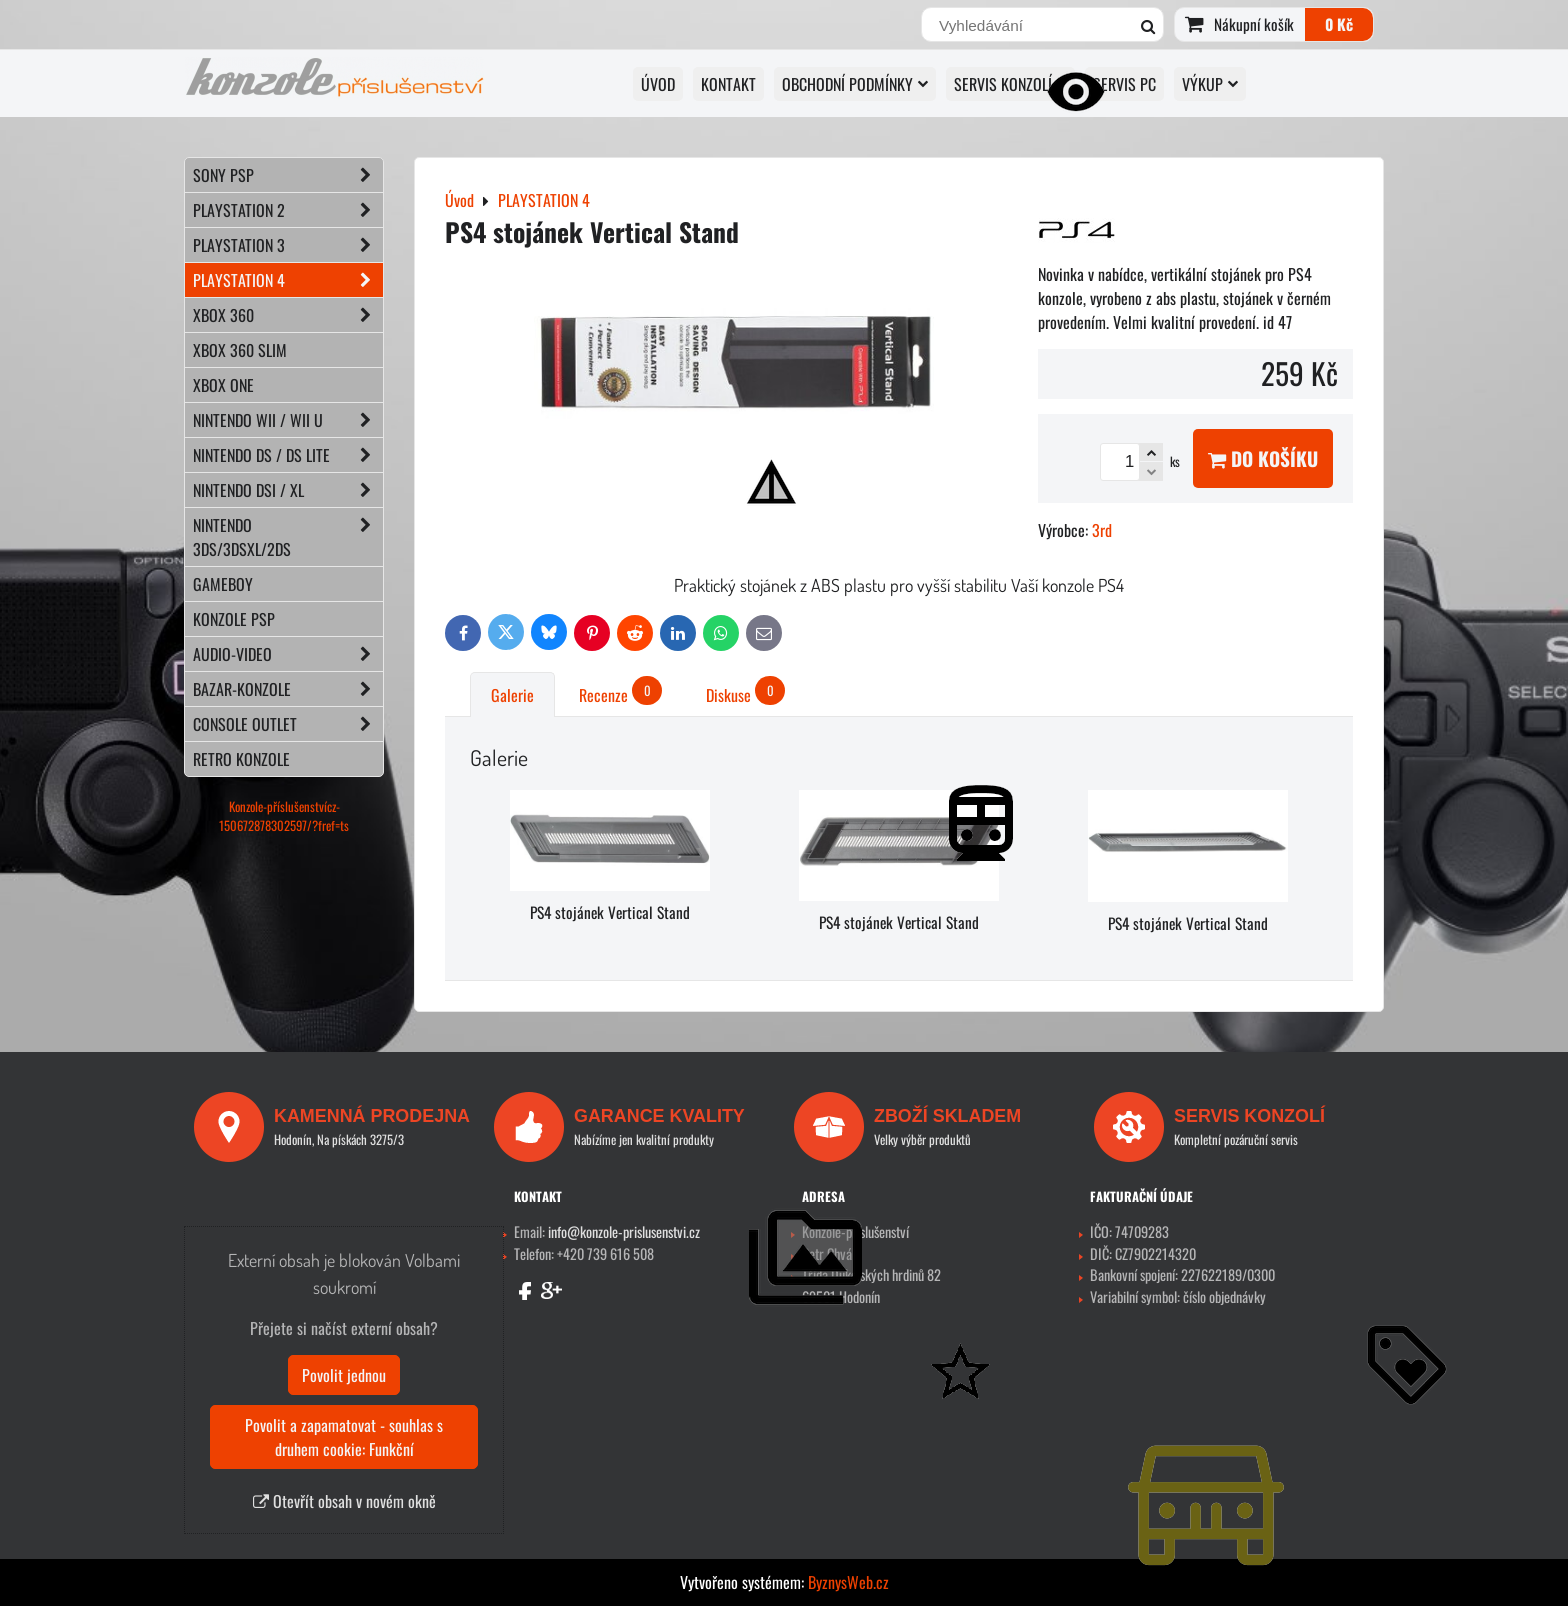 This screenshot has width=1568, height=1606. I want to click on view loyalty rewards or points, so click(1407, 1365).